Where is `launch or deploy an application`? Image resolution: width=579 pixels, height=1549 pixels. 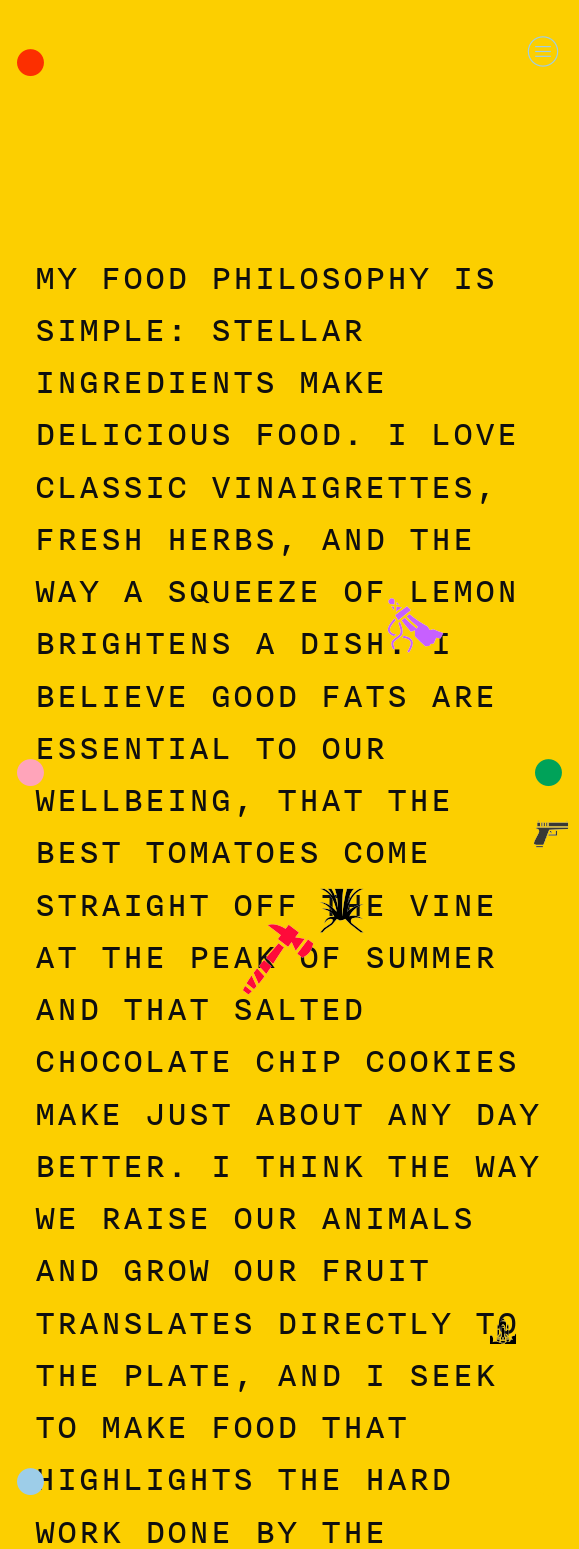
launch or deploy an application is located at coordinates (503, 1331).